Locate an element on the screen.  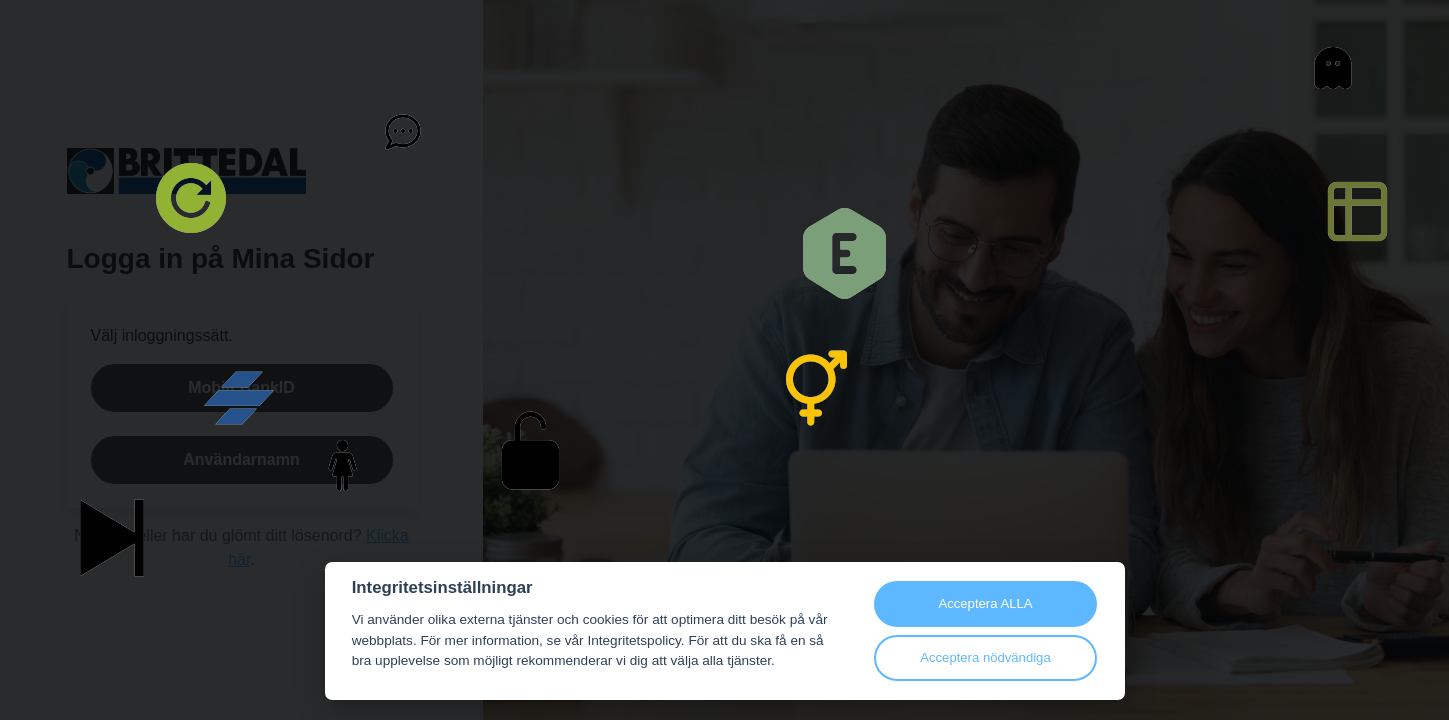
view data in table format is located at coordinates (1357, 211).